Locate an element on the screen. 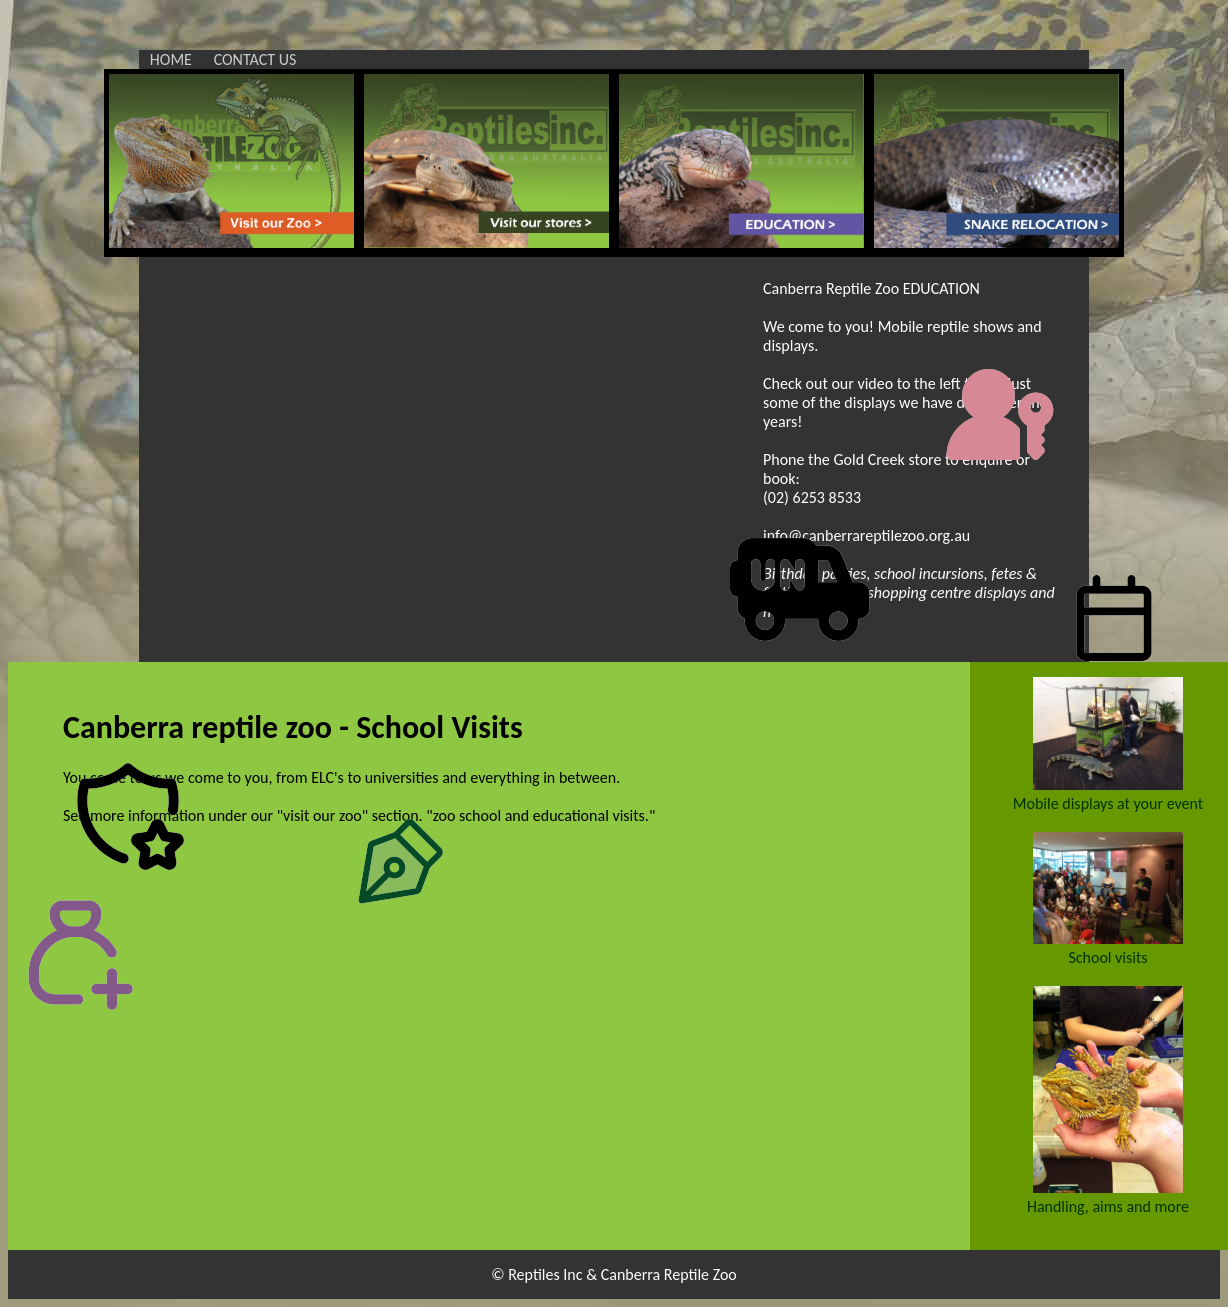 The width and height of the screenshot is (1228, 1307). access drawing or illustration tools is located at coordinates (396, 866).